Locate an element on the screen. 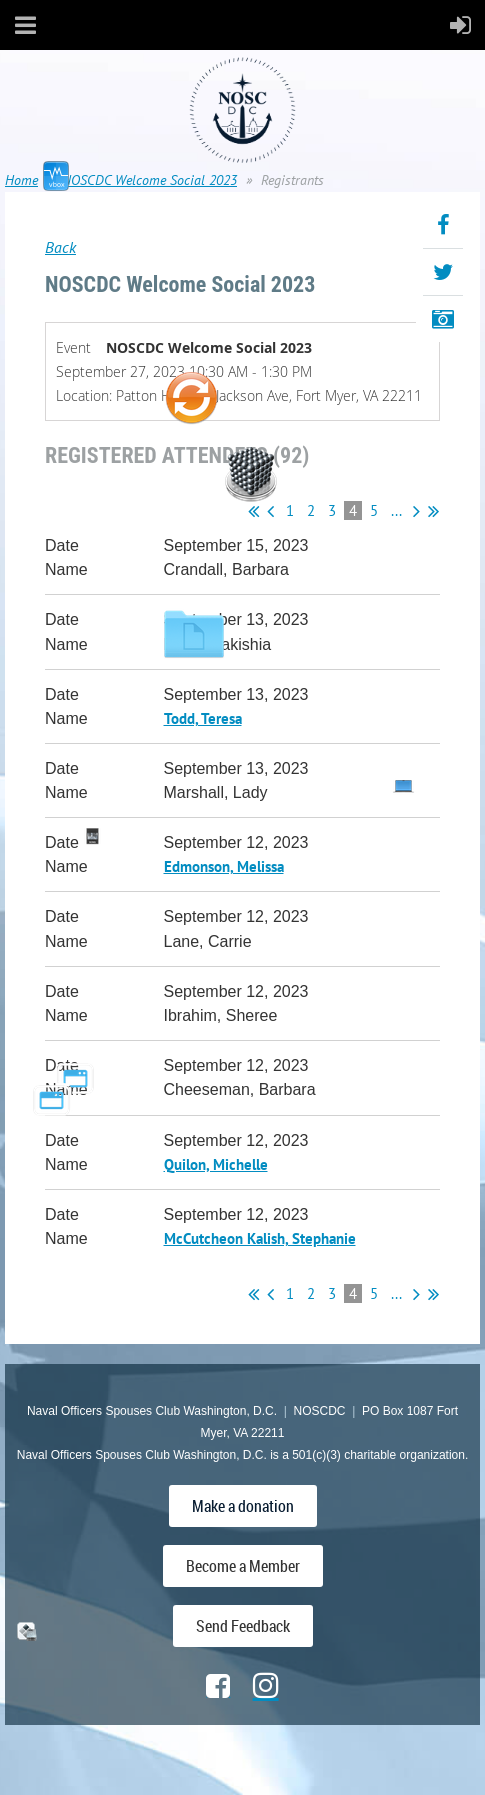 Image resolution: width=485 pixels, height=1795 pixels. launch boot camp assistant to install windows on your mac is located at coordinates (26, 1631).